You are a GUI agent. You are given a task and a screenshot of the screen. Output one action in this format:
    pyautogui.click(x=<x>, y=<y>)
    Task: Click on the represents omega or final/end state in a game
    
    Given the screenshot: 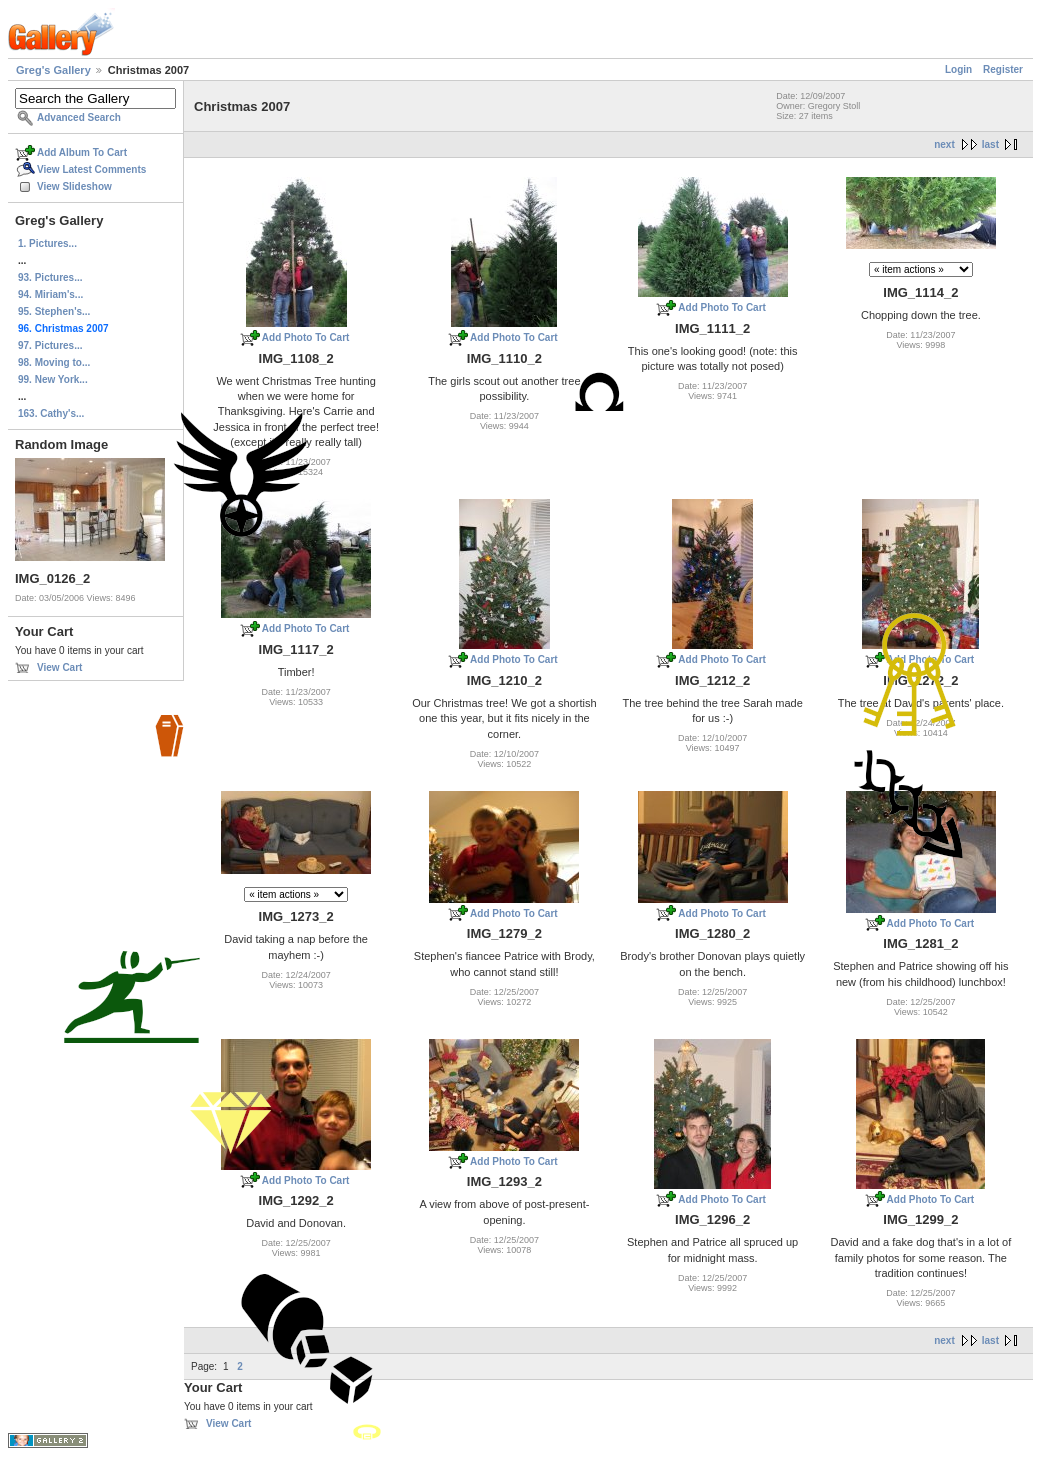 What is the action you would take?
    pyautogui.click(x=599, y=392)
    